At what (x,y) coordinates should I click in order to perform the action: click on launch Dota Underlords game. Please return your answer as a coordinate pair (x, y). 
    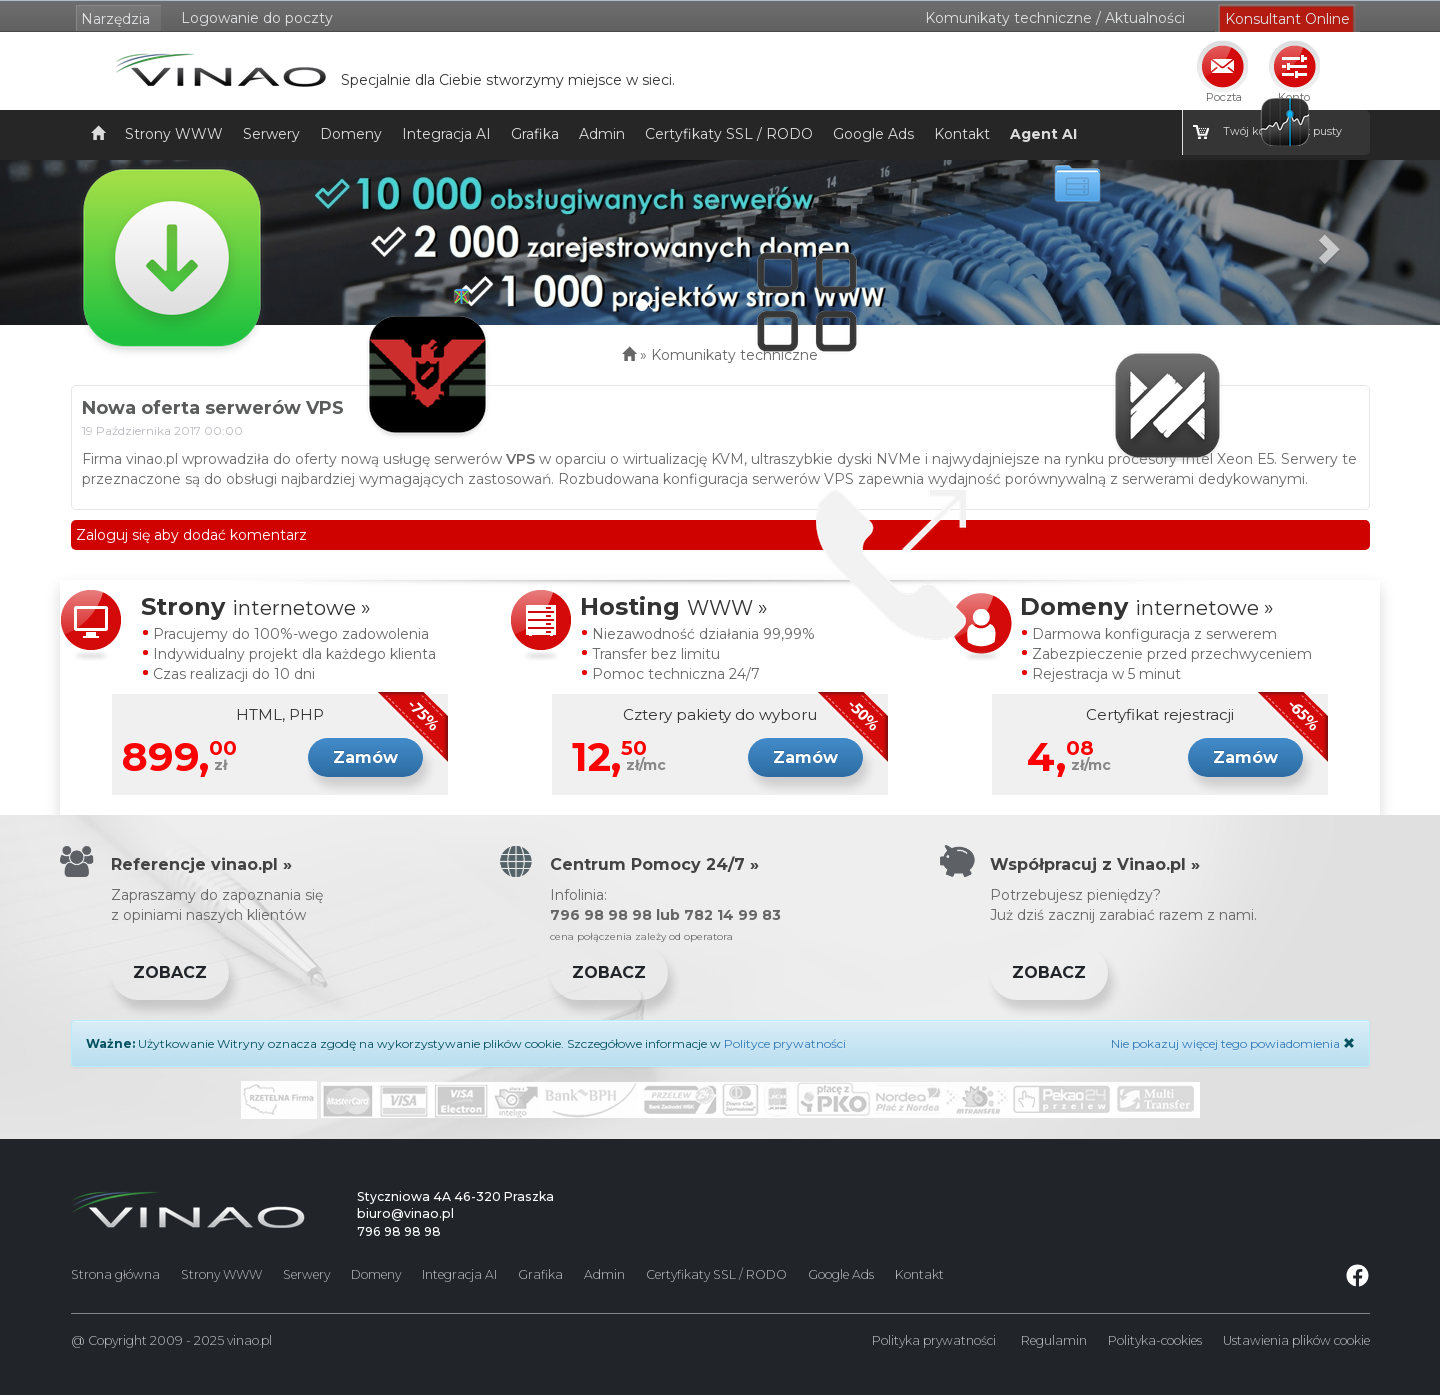
    Looking at the image, I should click on (1167, 405).